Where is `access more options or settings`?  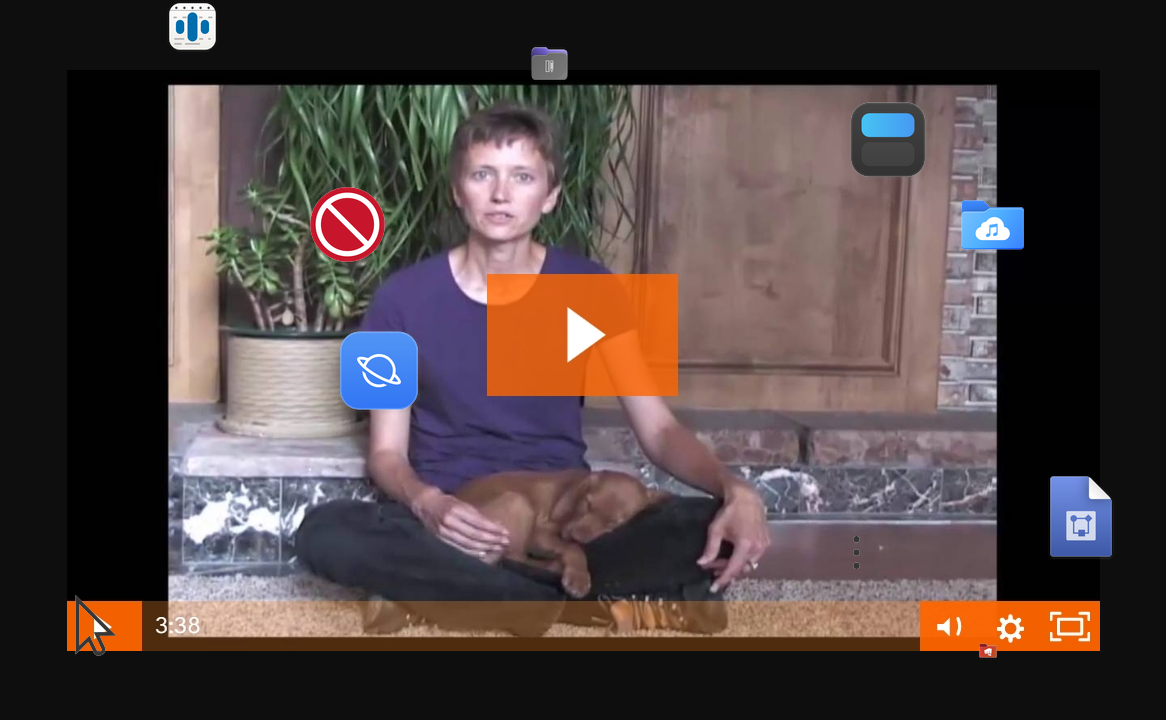 access more options or settings is located at coordinates (856, 552).